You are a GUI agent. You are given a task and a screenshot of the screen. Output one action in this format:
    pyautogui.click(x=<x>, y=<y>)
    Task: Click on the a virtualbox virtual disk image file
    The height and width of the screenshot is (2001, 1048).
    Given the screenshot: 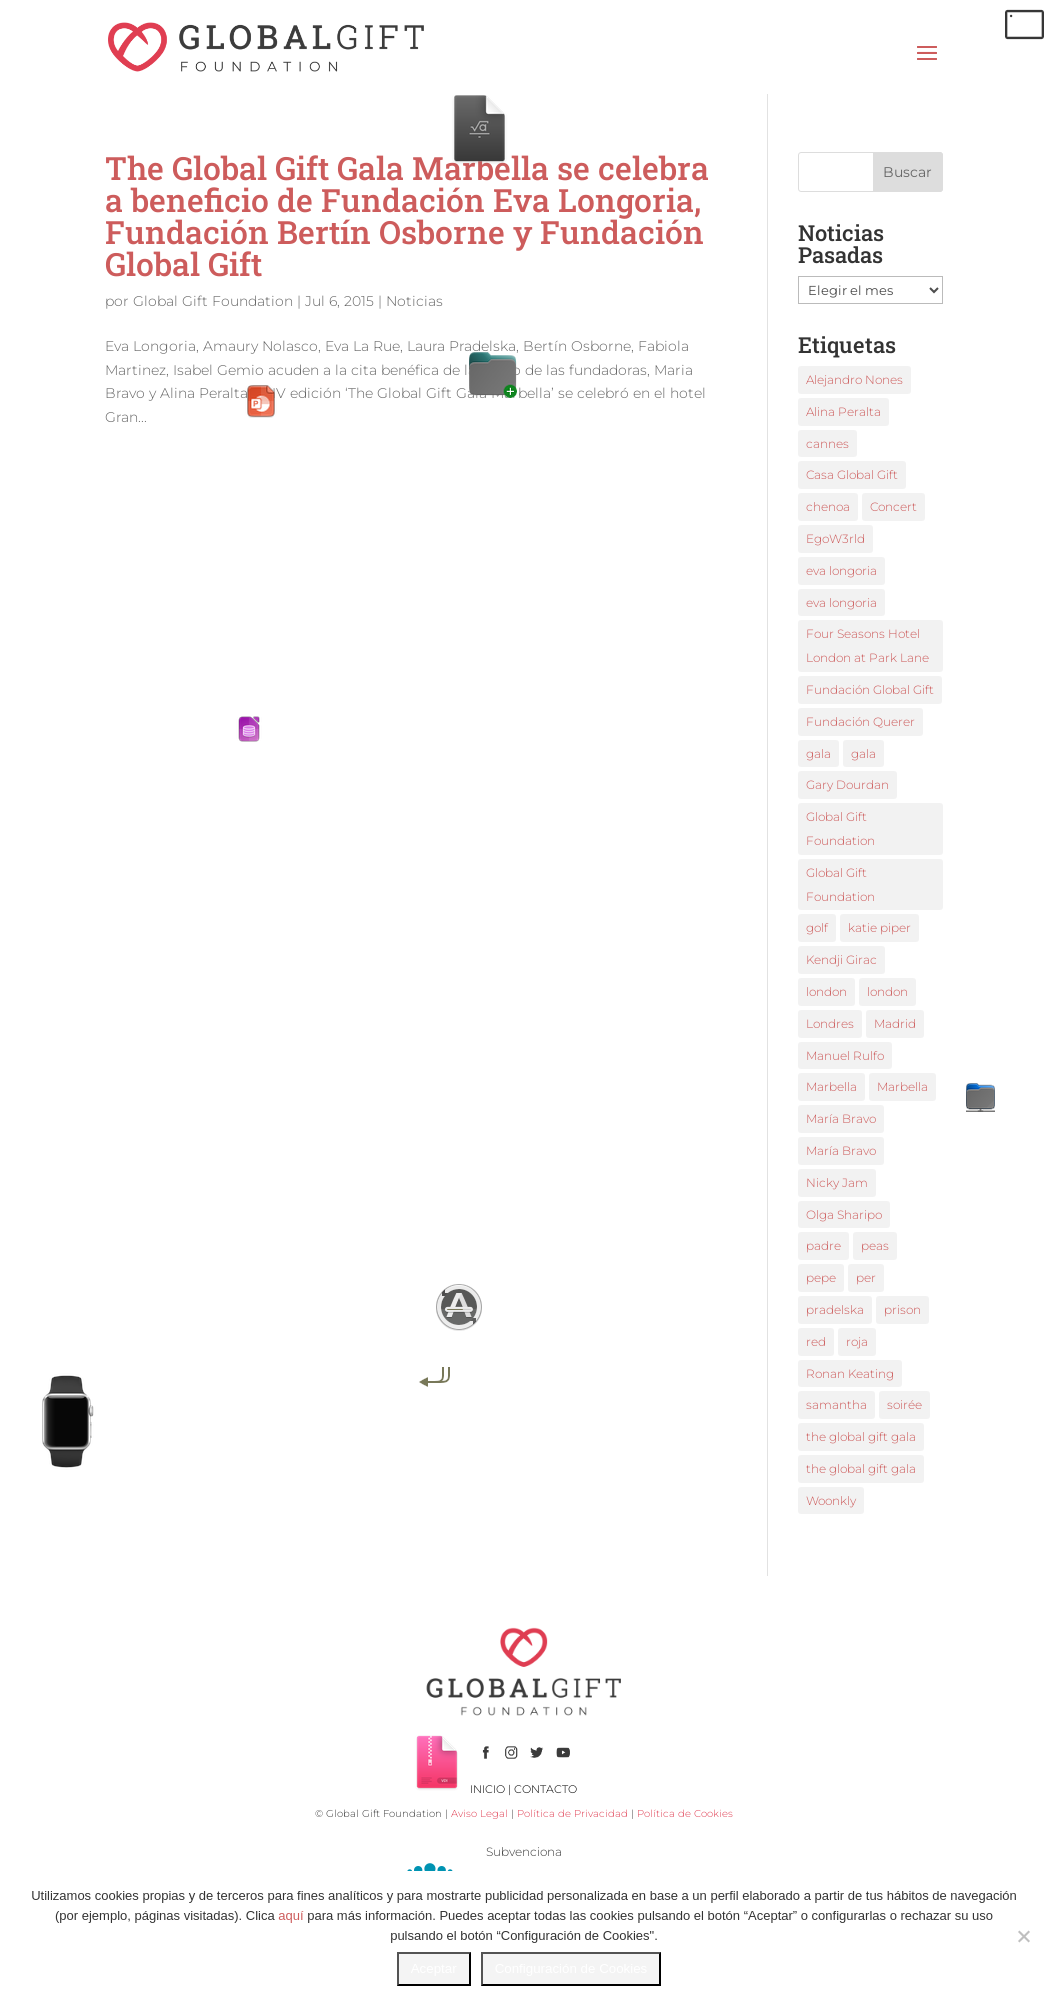 What is the action you would take?
    pyautogui.click(x=437, y=1763)
    